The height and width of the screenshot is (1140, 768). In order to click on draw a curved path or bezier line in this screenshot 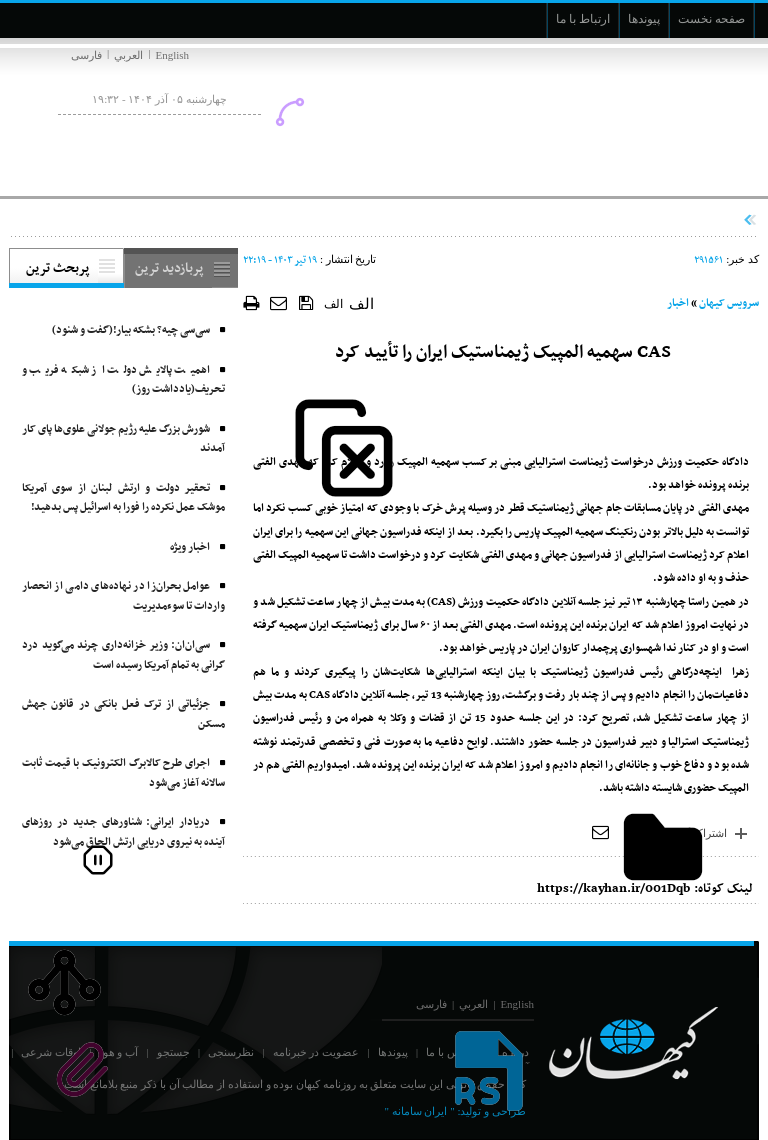, I will do `click(290, 112)`.